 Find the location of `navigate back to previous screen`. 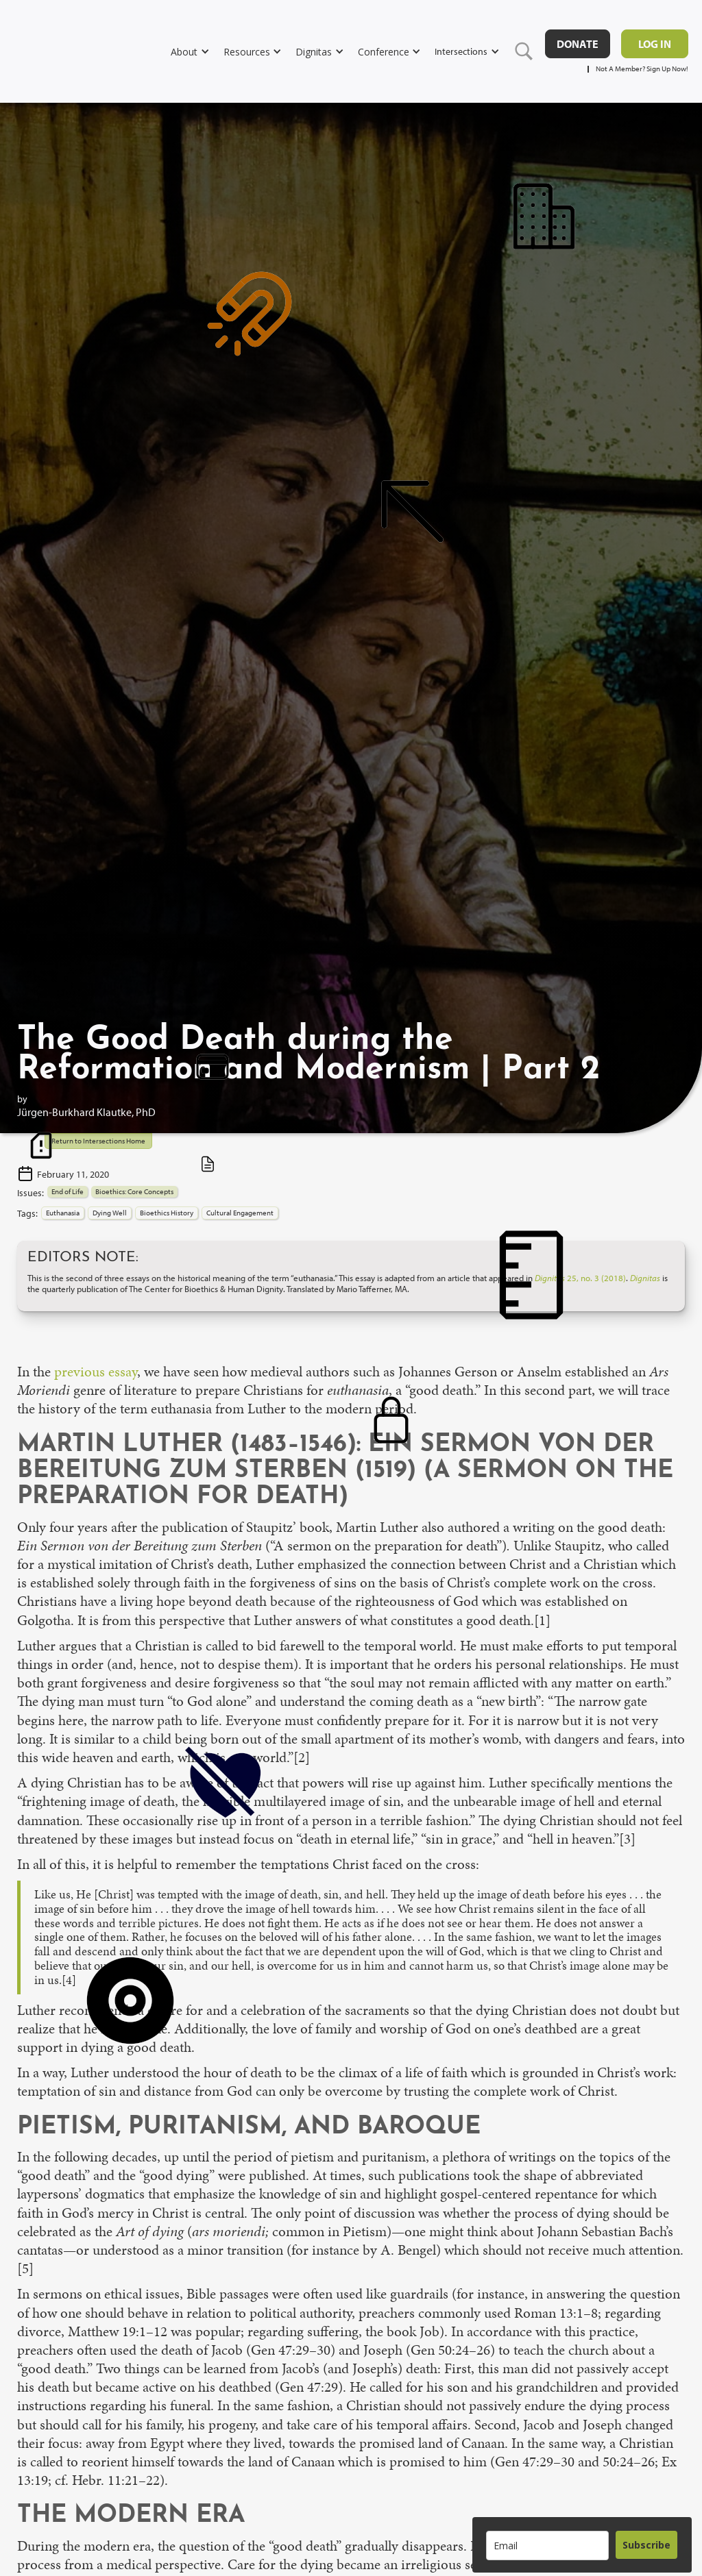

navigate back to previous screen is located at coordinates (412, 511).